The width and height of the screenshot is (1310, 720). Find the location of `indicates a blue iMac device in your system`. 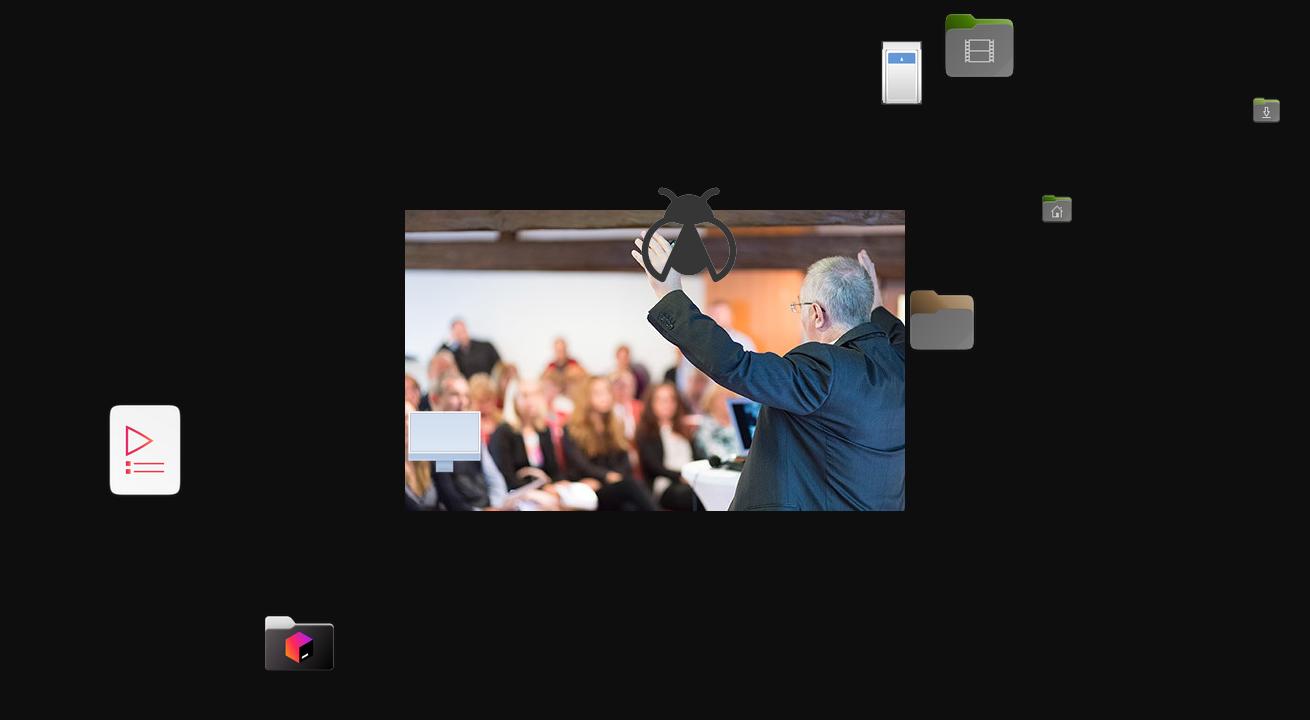

indicates a blue iMac device in your system is located at coordinates (444, 440).